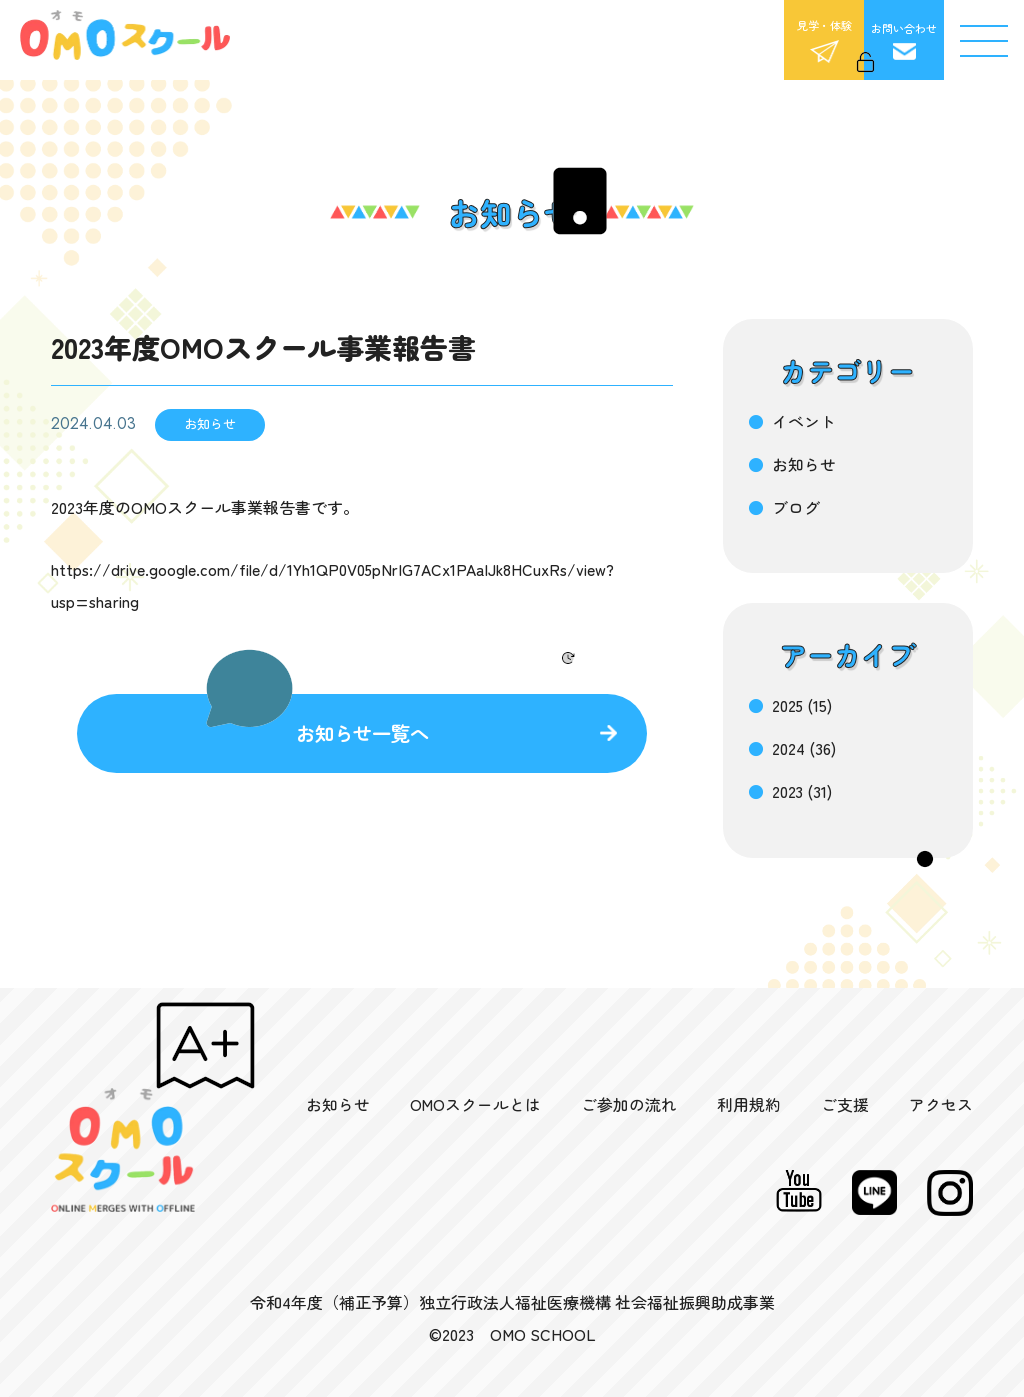 The height and width of the screenshot is (1397, 1024). Describe the element at coordinates (580, 201) in the screenshot. I see `access tablet device settings` at that location.